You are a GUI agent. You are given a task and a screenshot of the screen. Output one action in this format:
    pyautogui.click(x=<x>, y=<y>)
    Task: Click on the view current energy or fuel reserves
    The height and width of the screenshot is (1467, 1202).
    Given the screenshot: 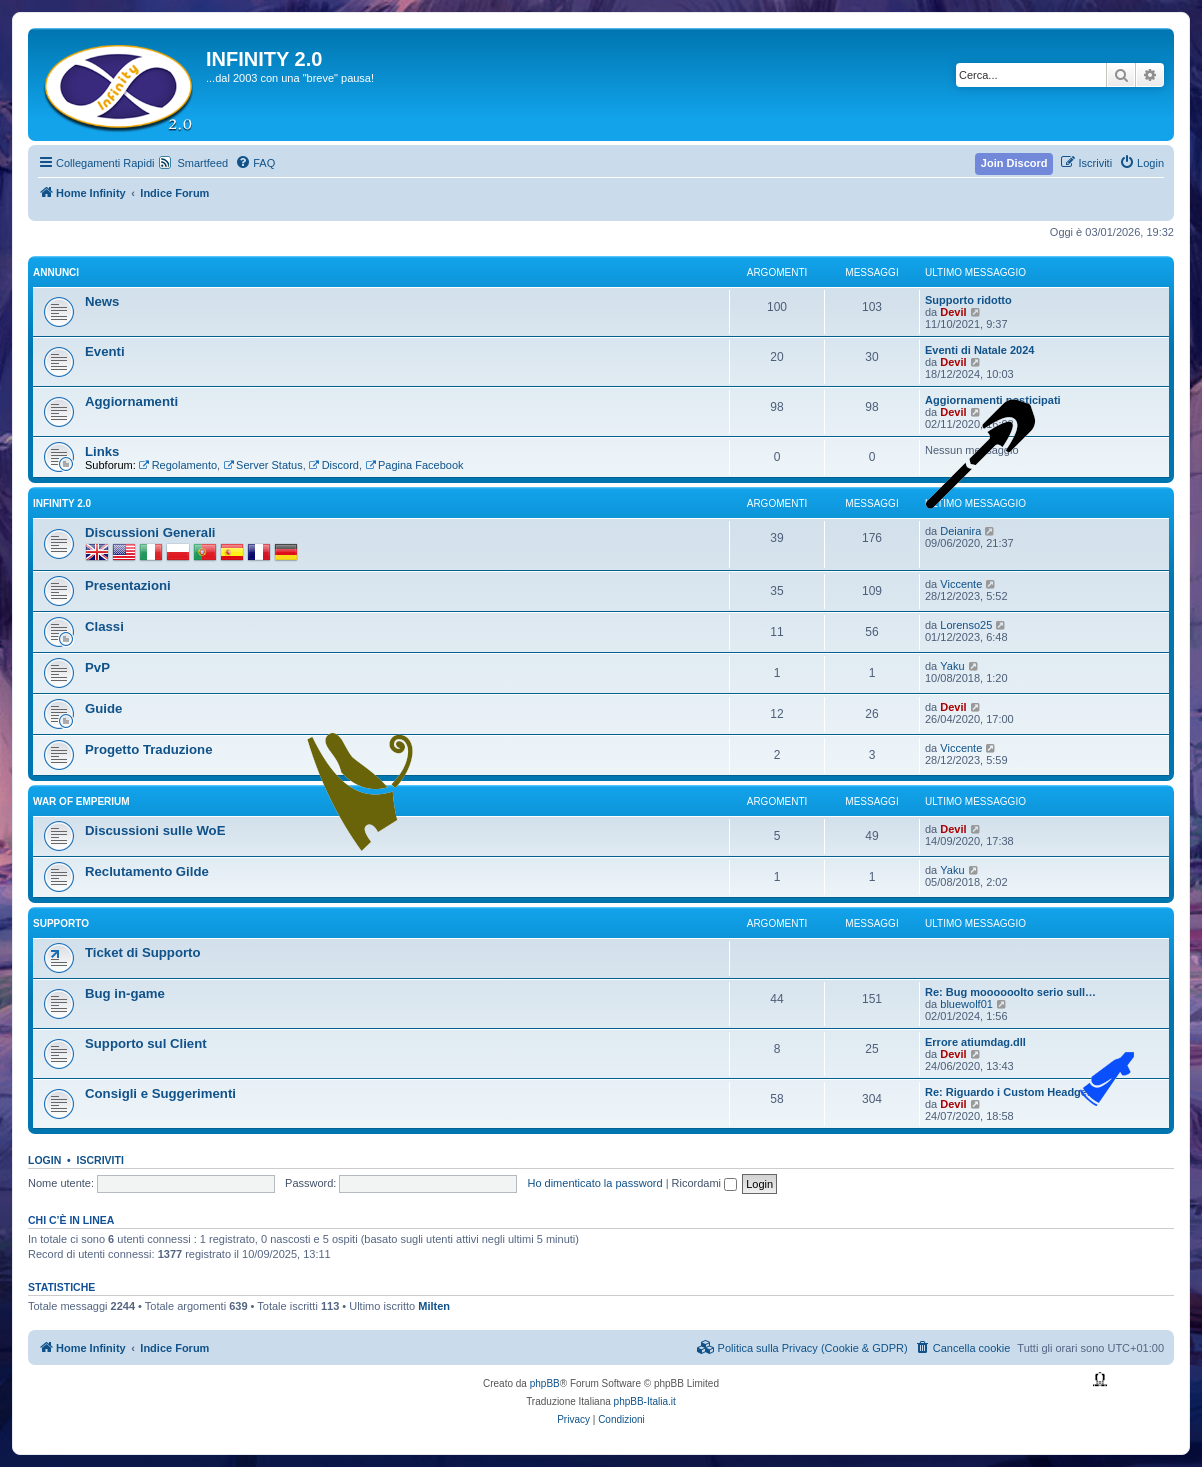 What is the action you would take?
    pyautogui.click(x=1100, y=1379)
    